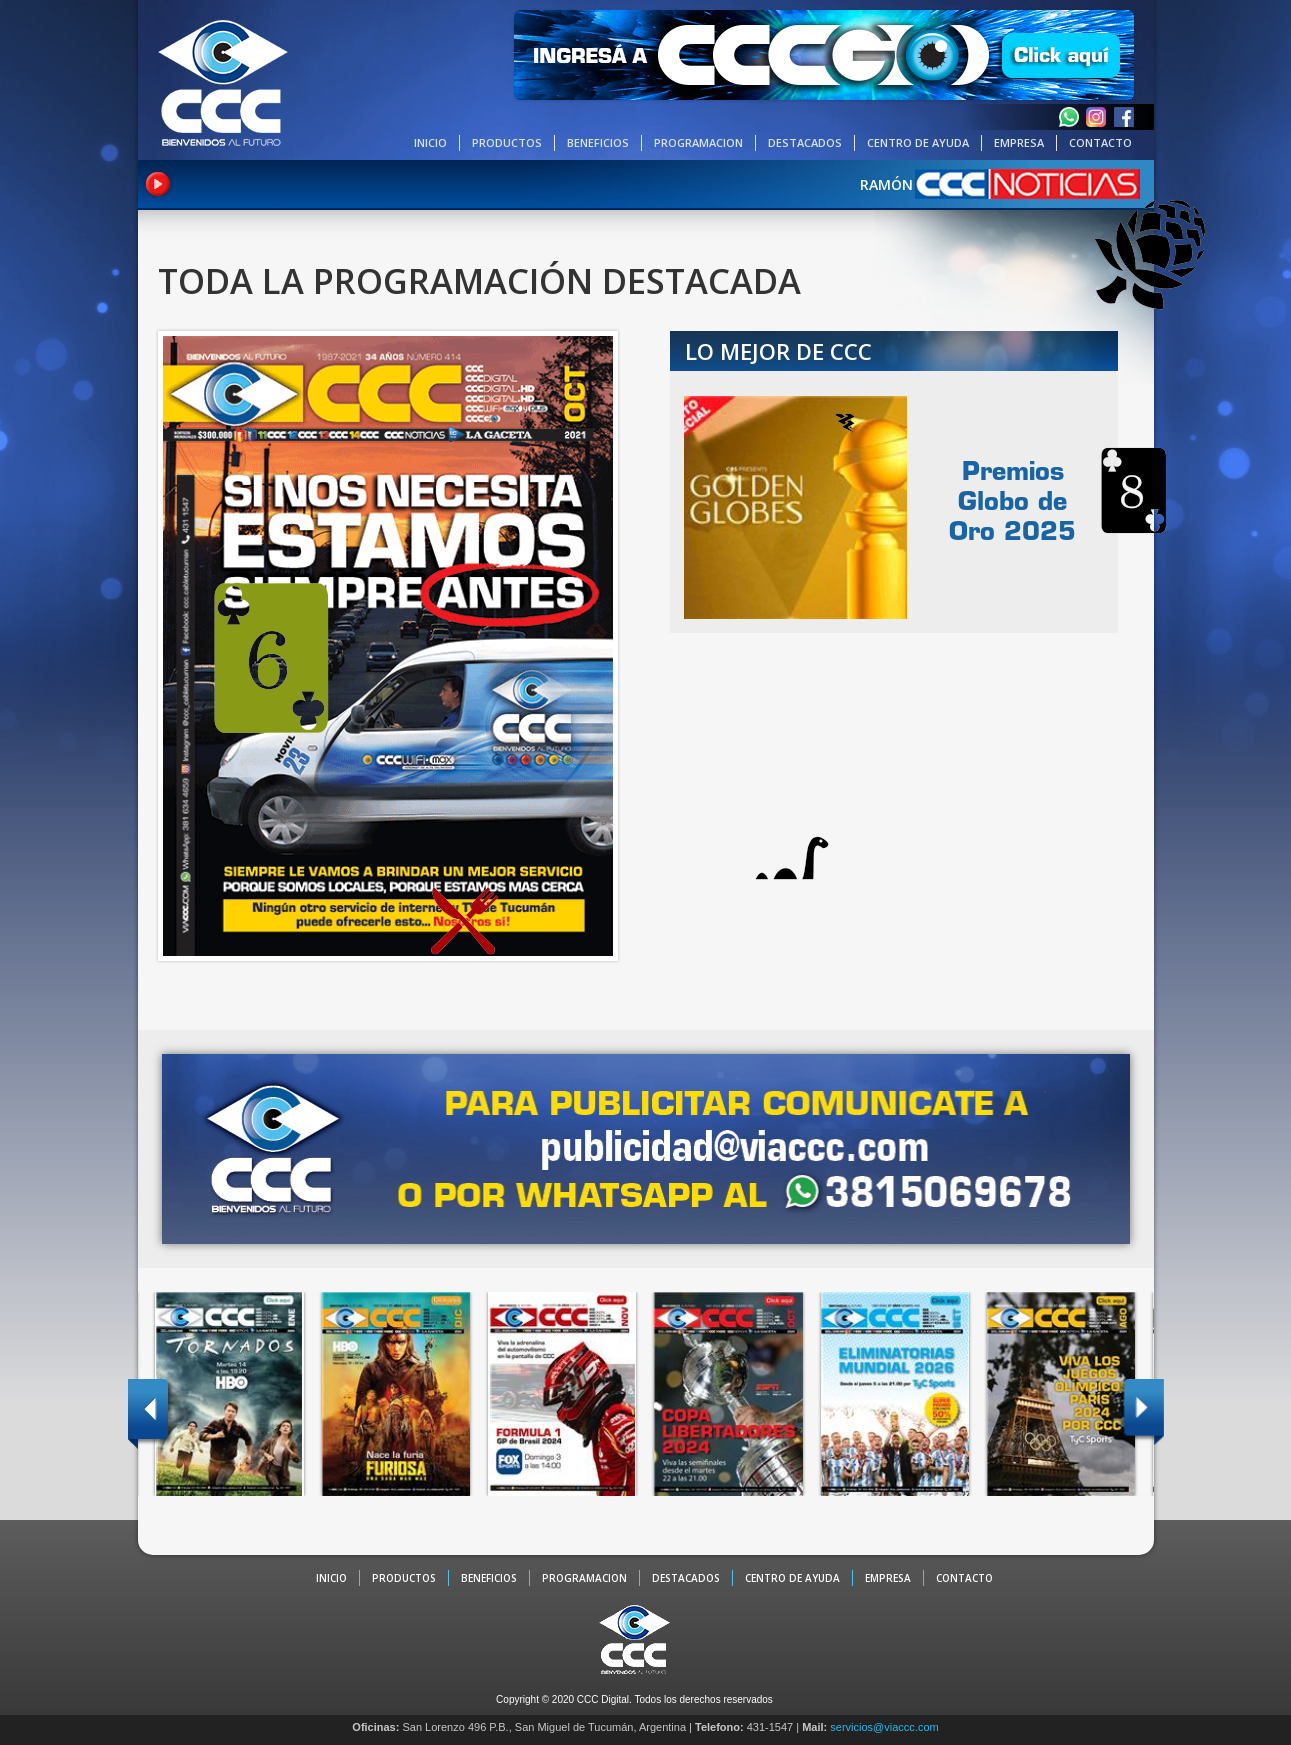  What do you see at coordinates (1133, 490) in the screenshot?
I see `eight of clubs playing card` at bounding box center [1133, 490].